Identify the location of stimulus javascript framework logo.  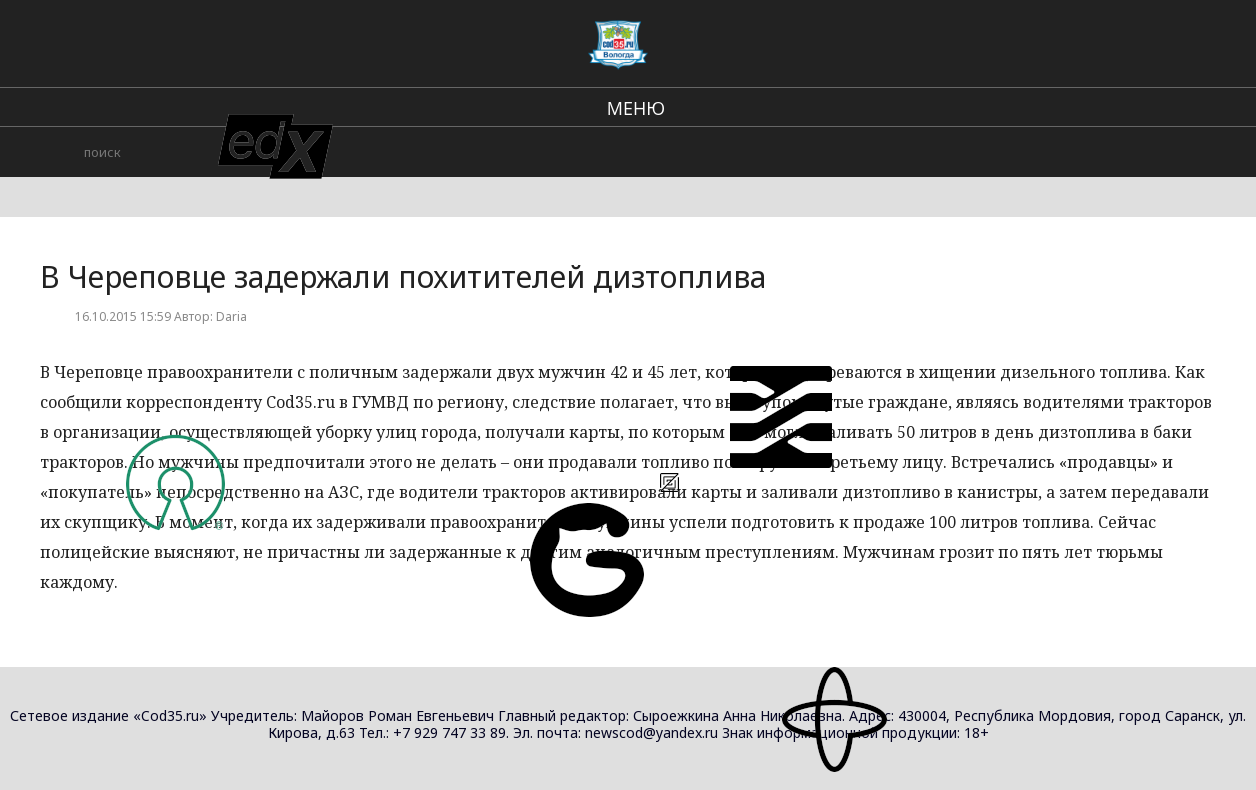
(781, 417).